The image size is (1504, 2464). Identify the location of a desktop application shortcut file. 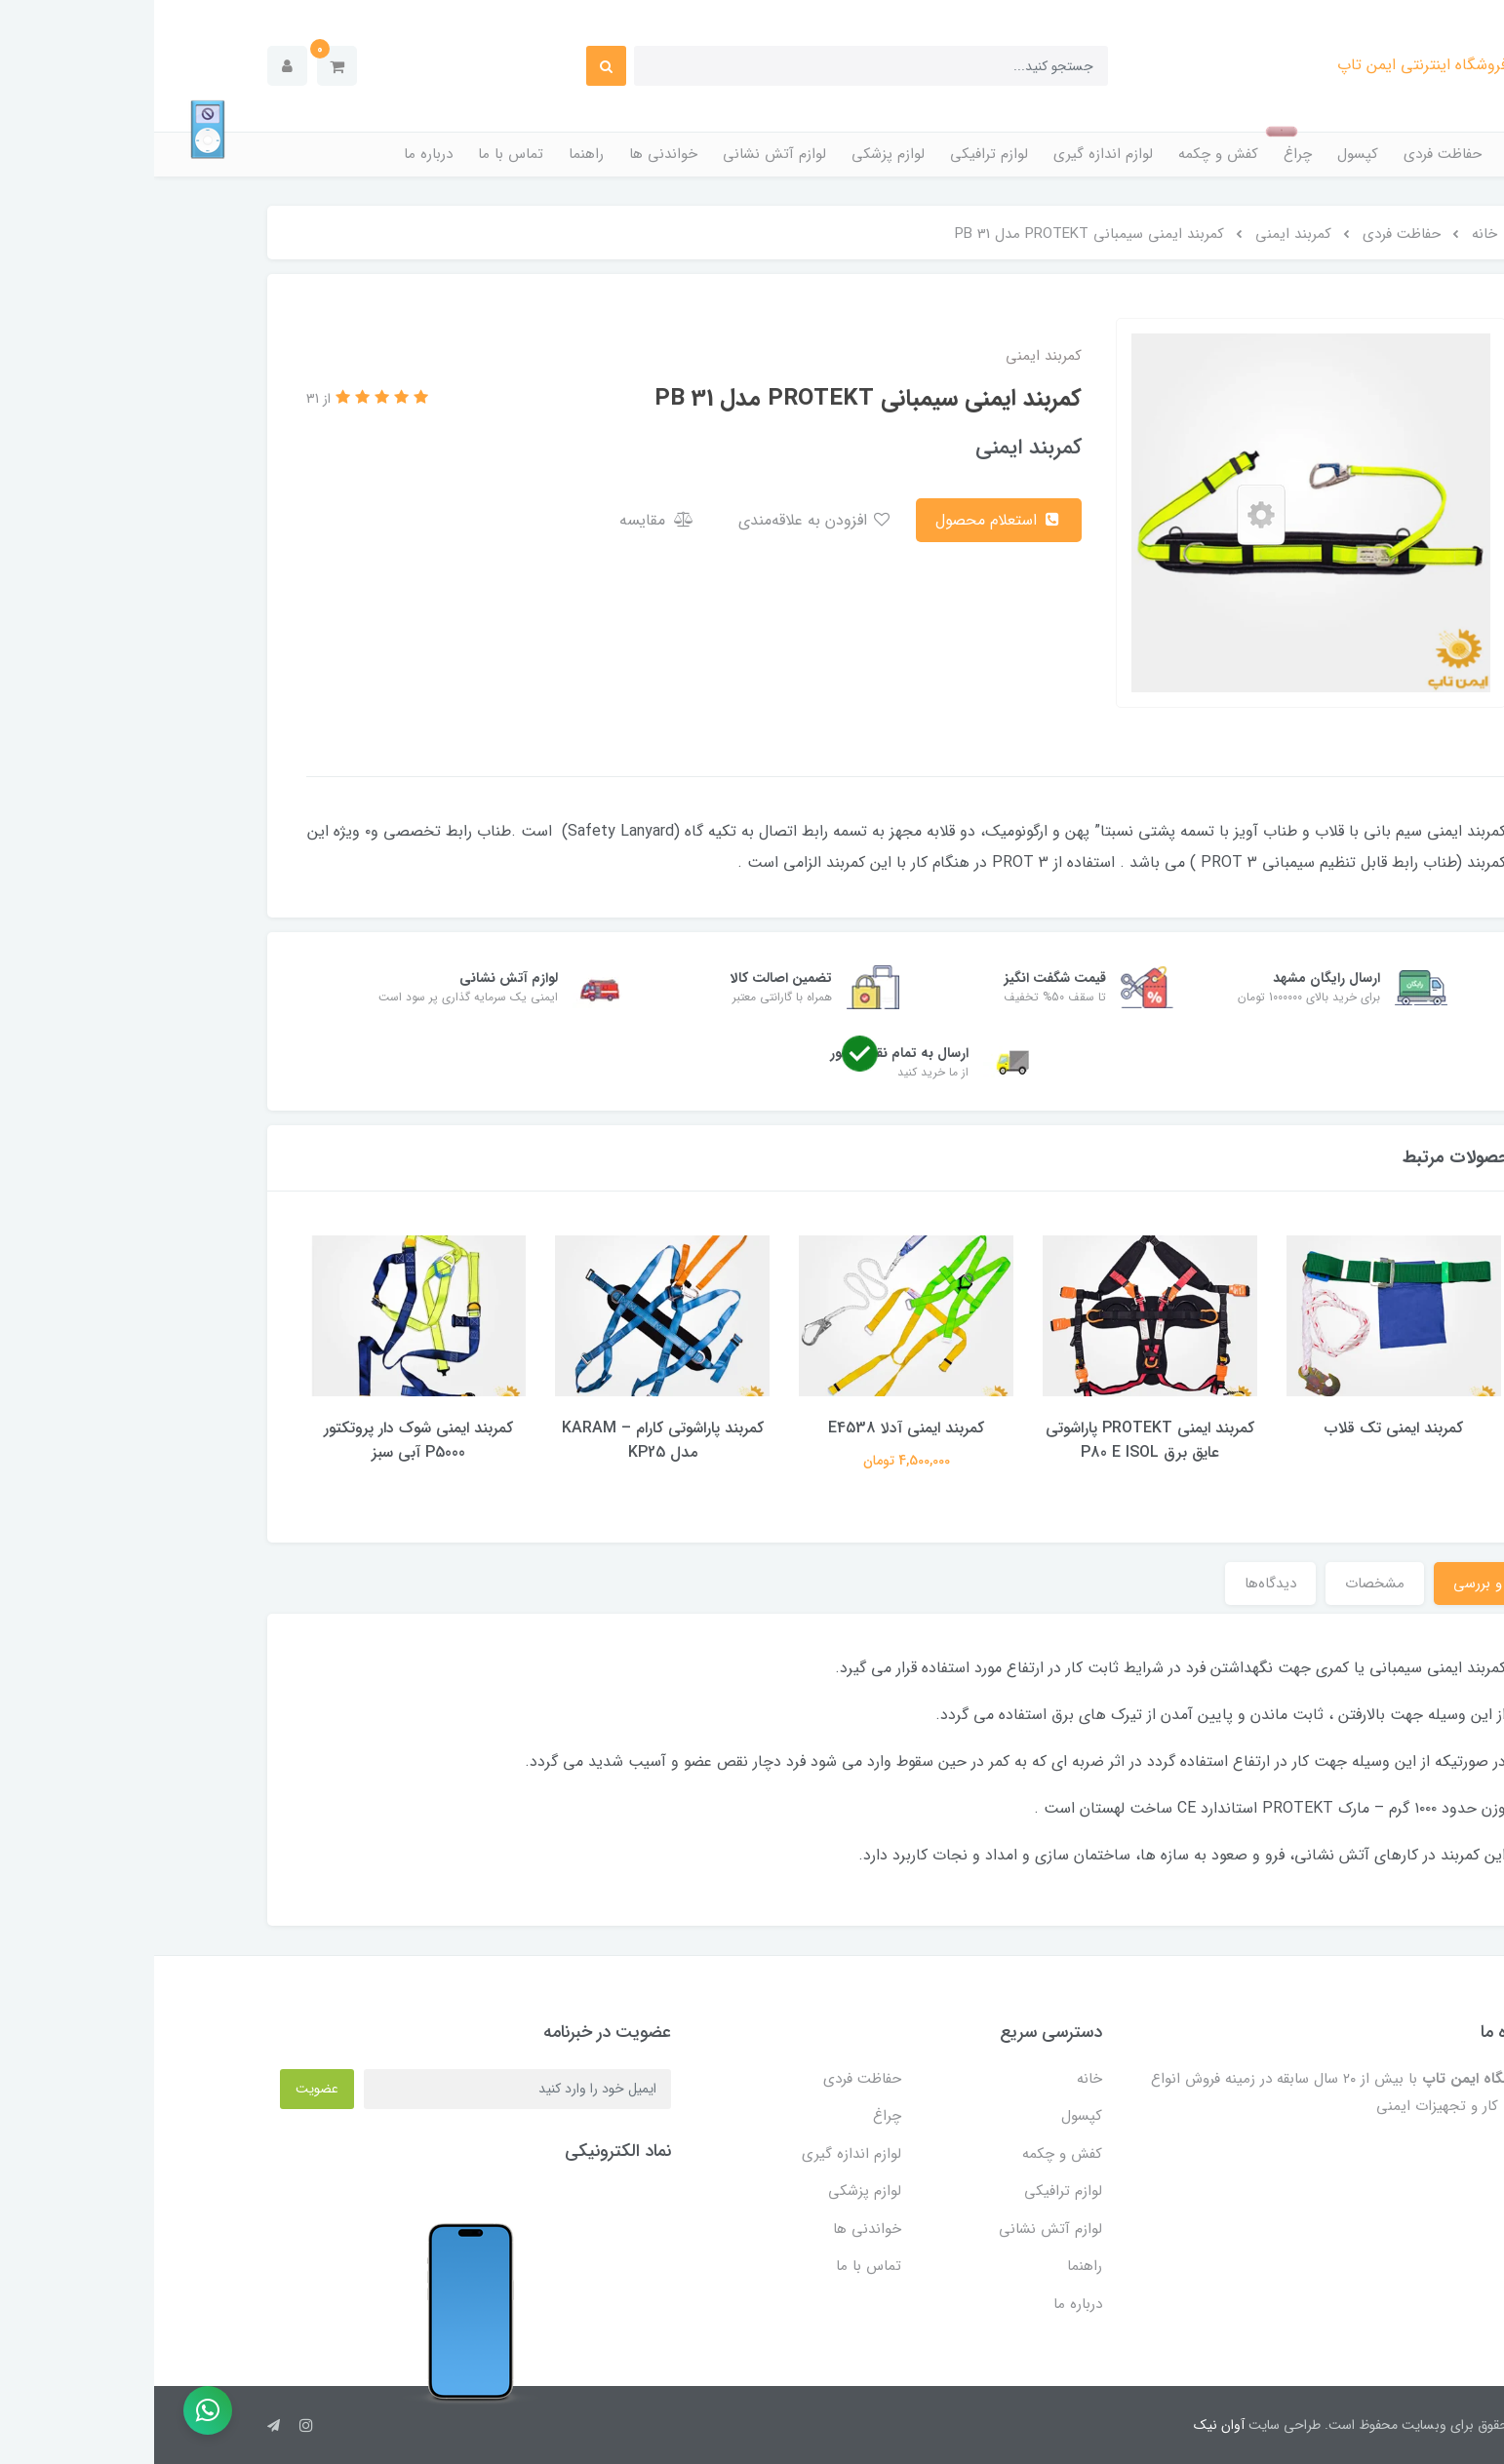
(1261, 515).